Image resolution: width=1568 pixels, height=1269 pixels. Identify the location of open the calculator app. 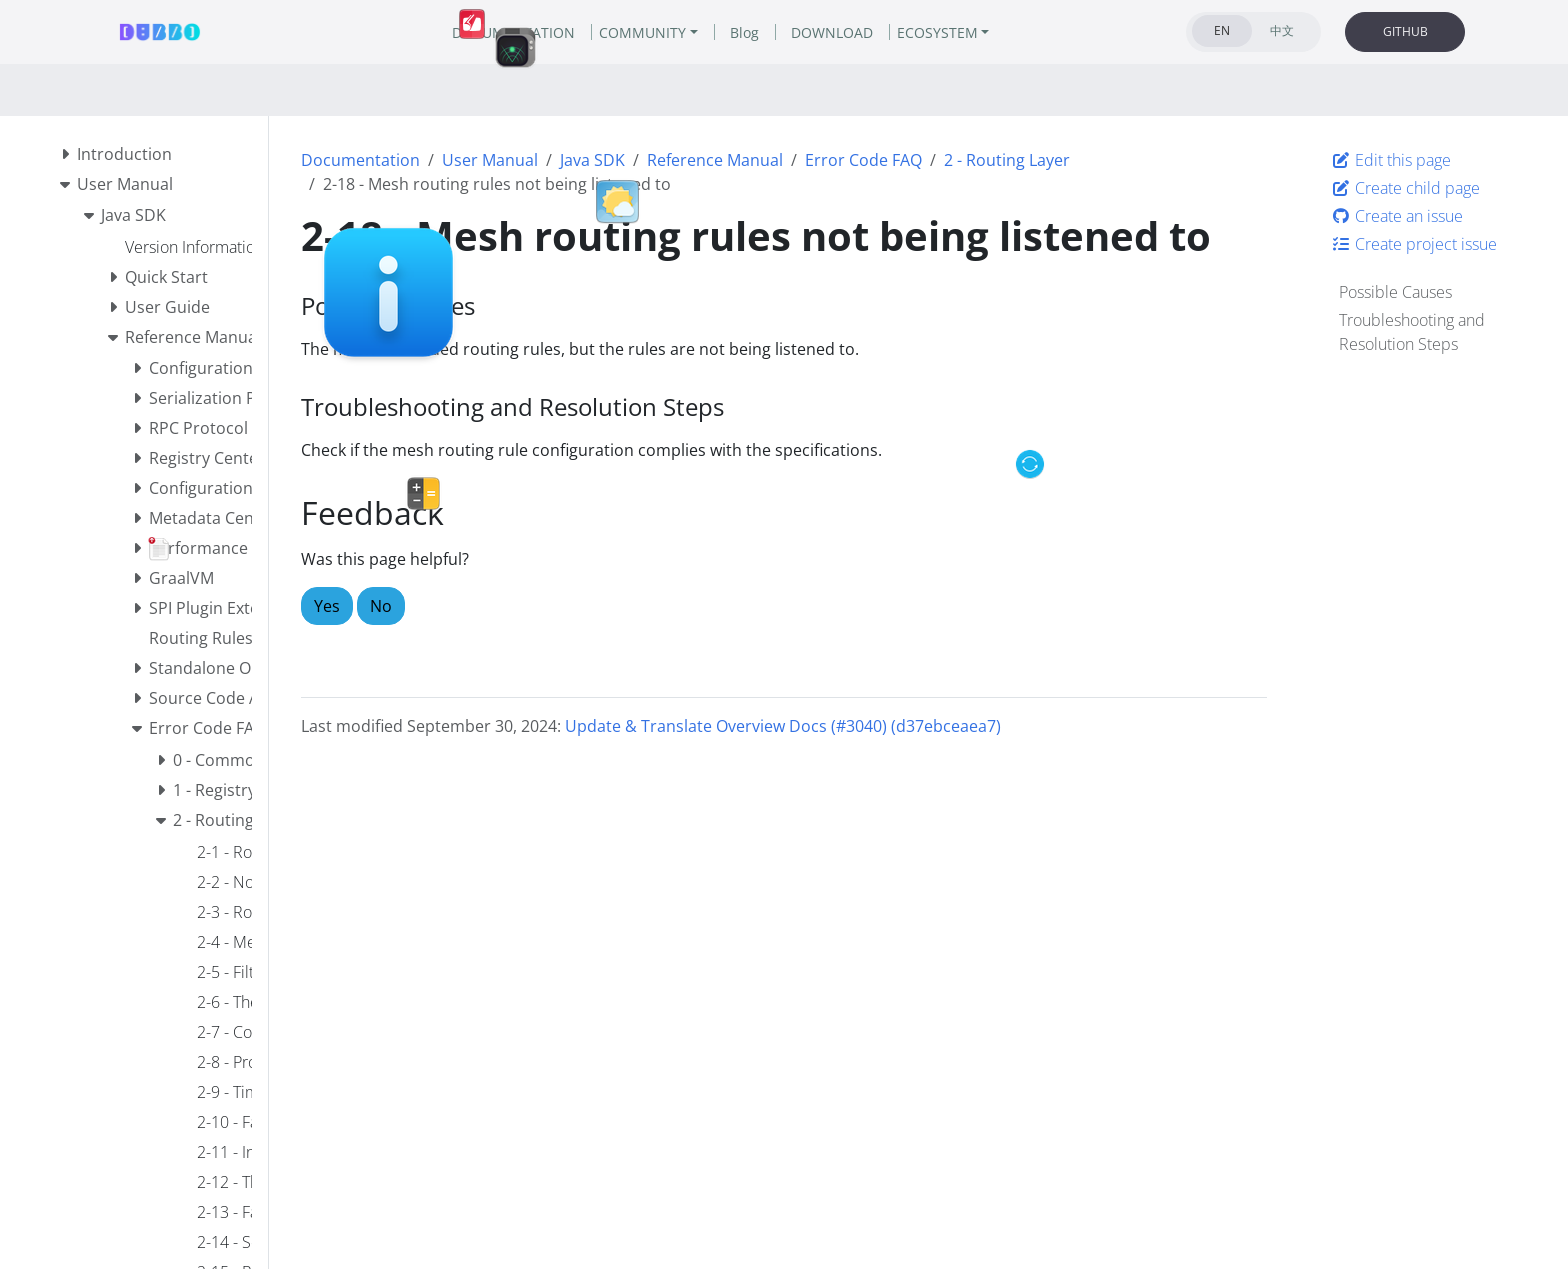
(423, 493).